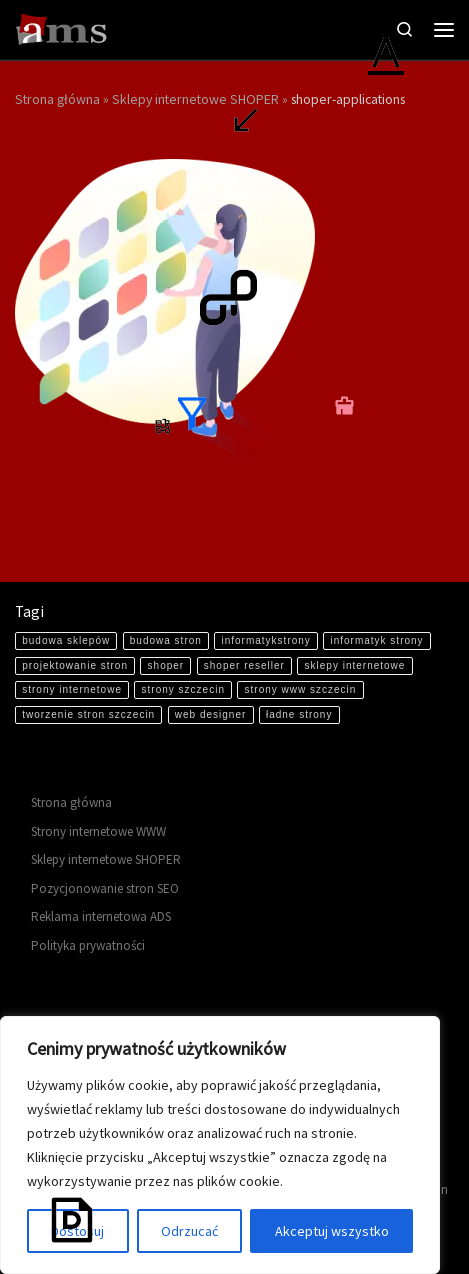  What do you see at coordinates (72, 1220) in the screenshot?
I see `view or open a PDF document` at bounding box center [72, 1220].